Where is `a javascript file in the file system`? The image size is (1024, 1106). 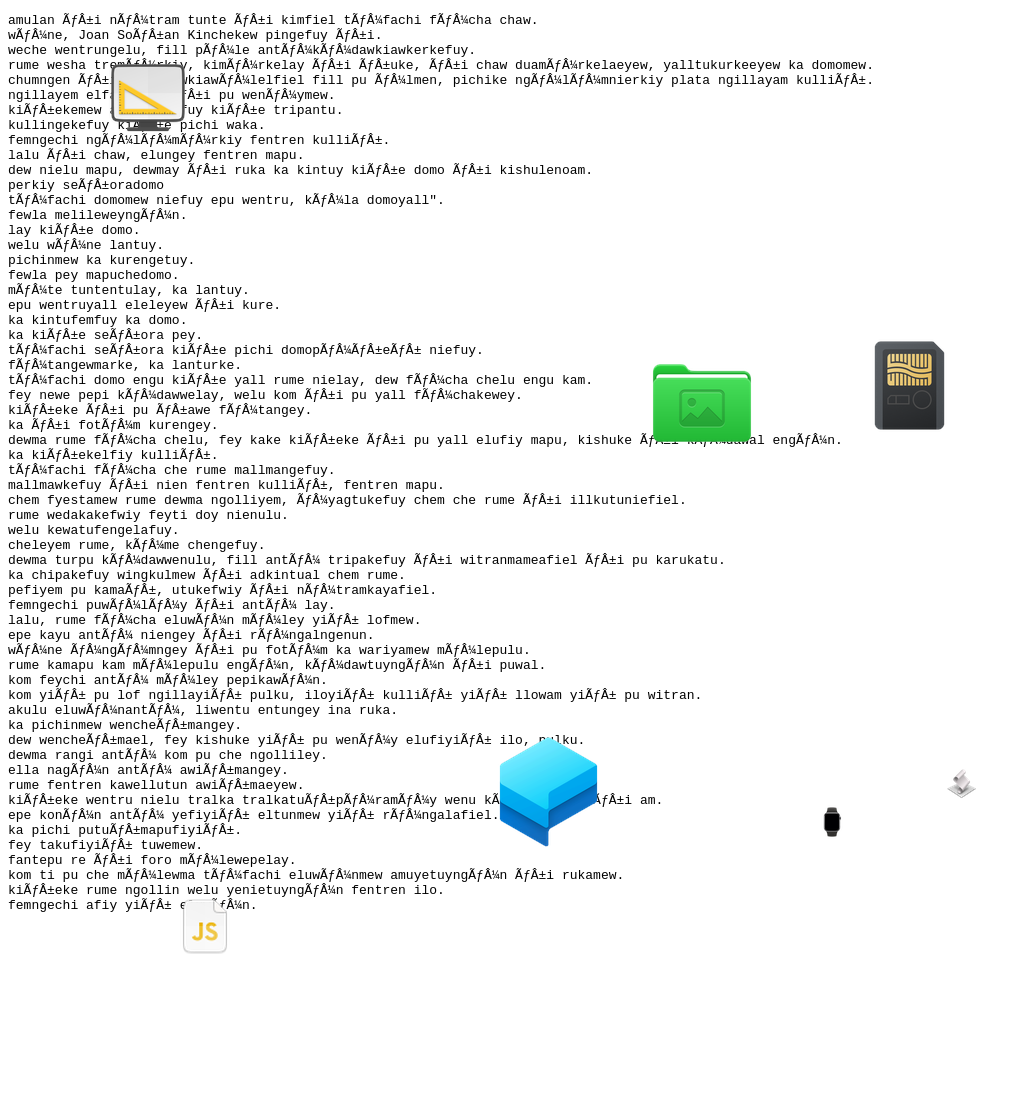 a javascript file in the file system is located at coordinates (205, 926).